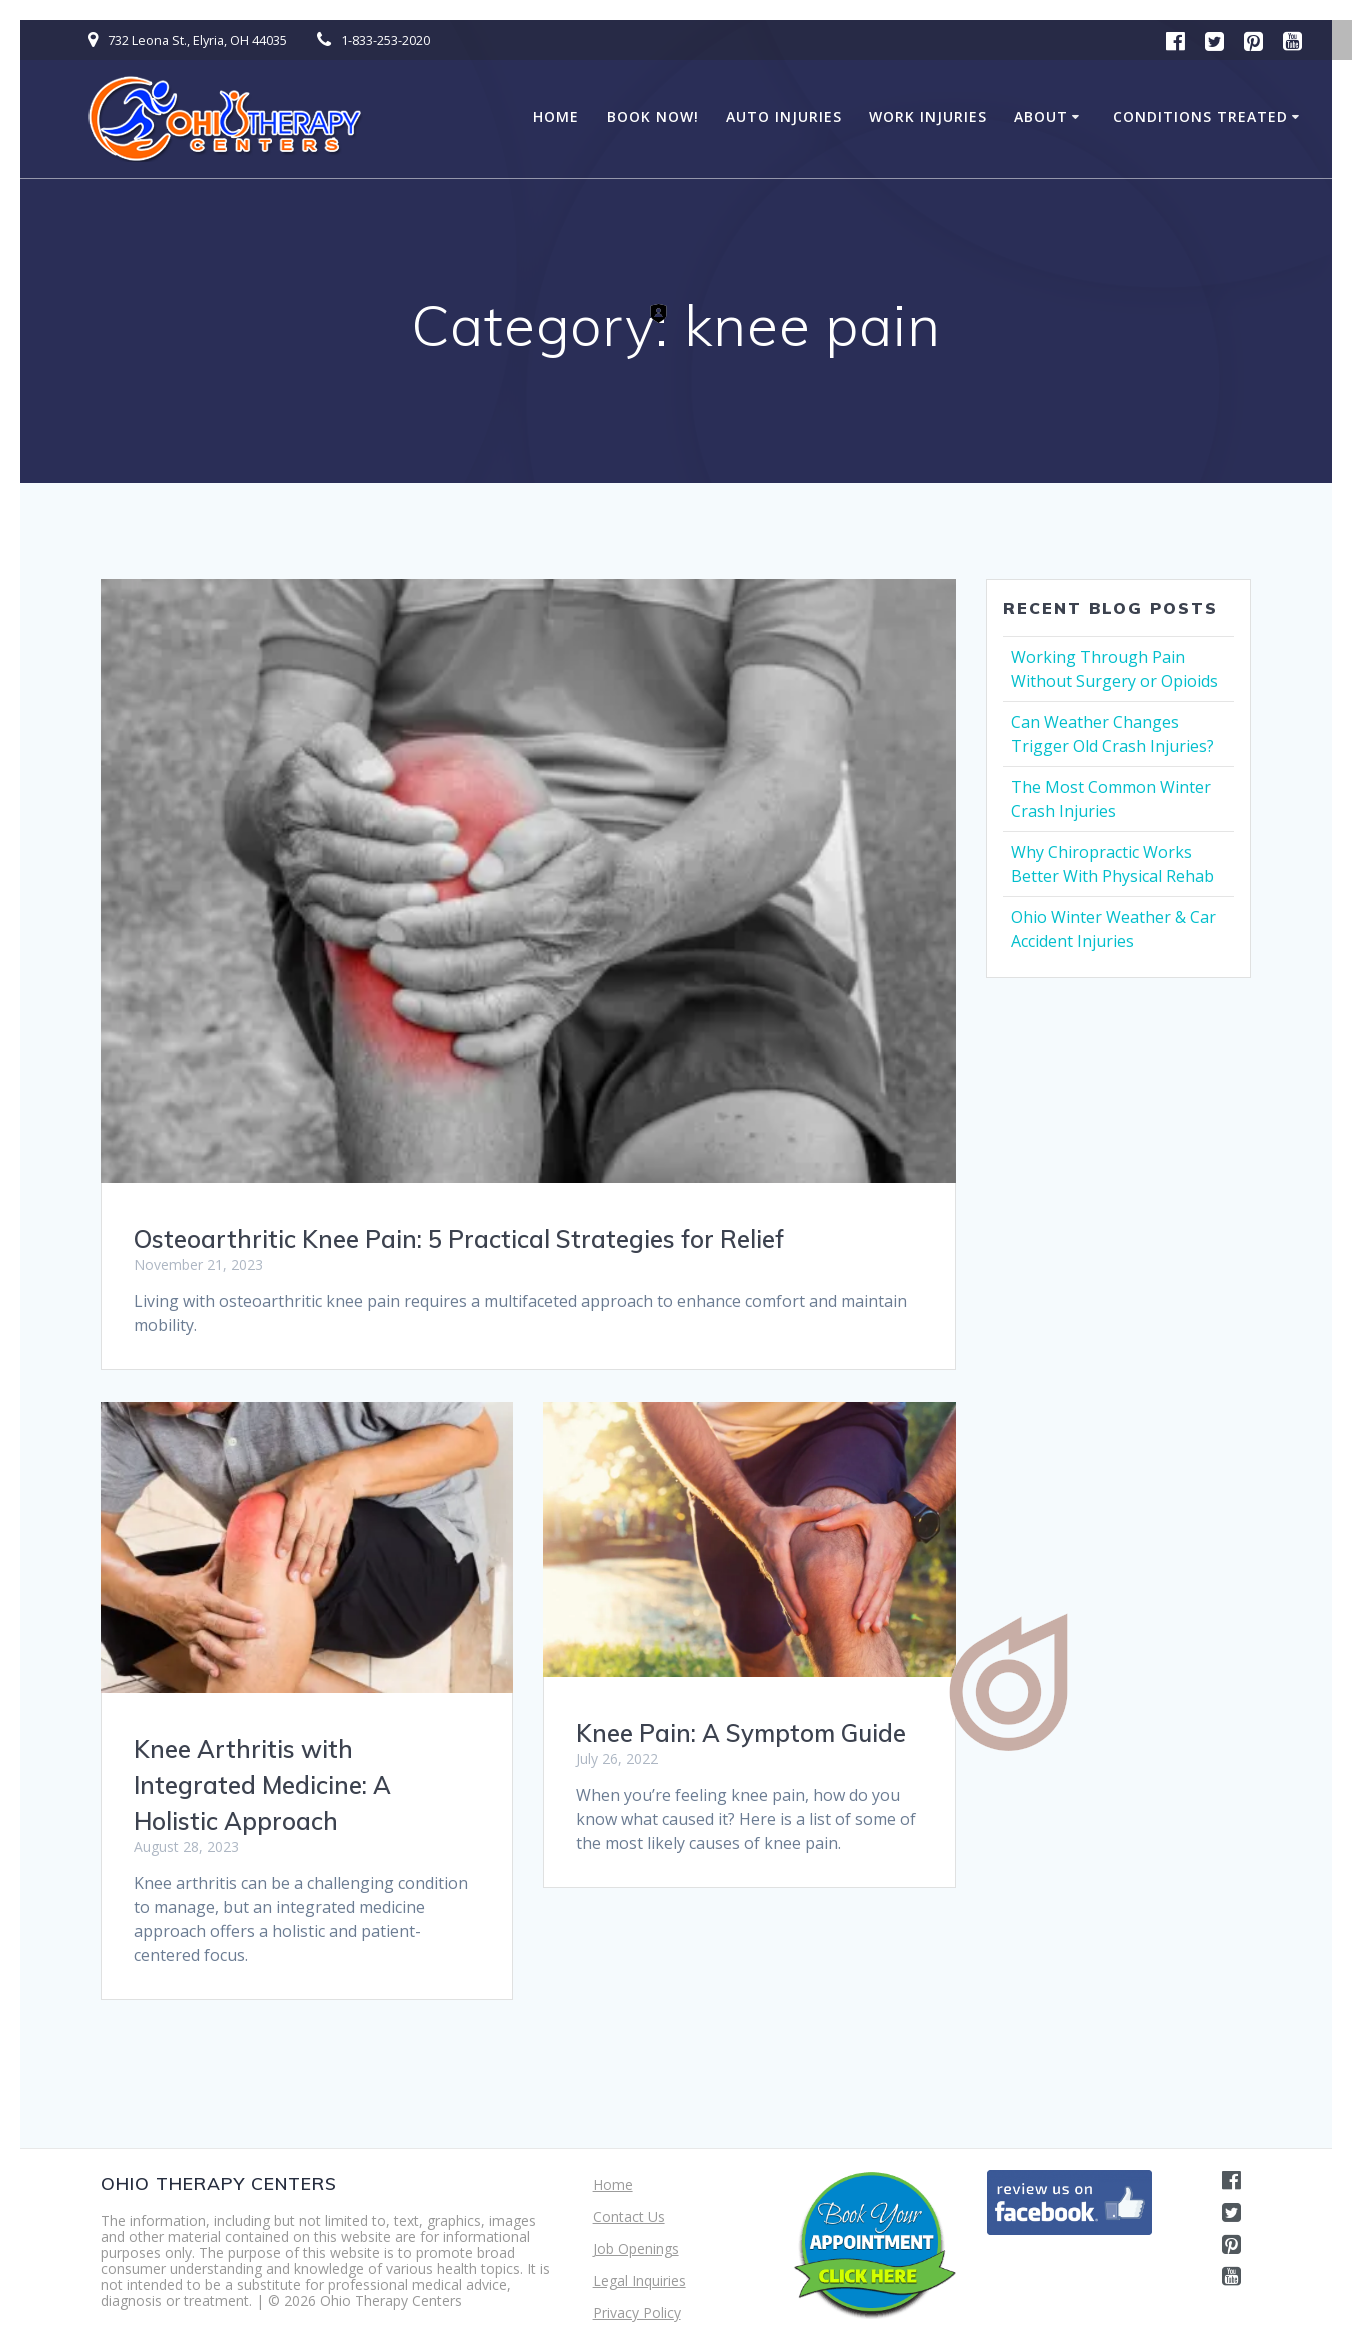 The image size is (1352, 2334). I want to click on access user privacy or security settings, so click(658, 313).